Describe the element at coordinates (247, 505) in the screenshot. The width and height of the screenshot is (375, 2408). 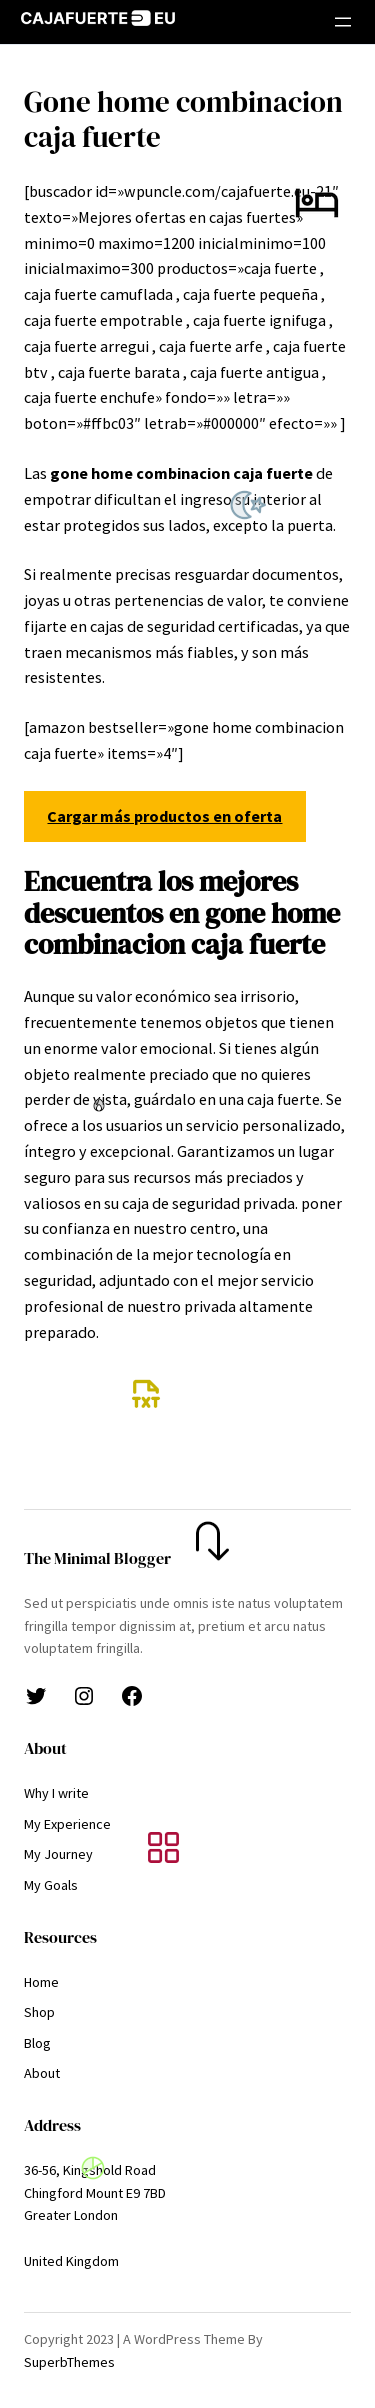
I see `indicates islamic religious content or settings` at that location.